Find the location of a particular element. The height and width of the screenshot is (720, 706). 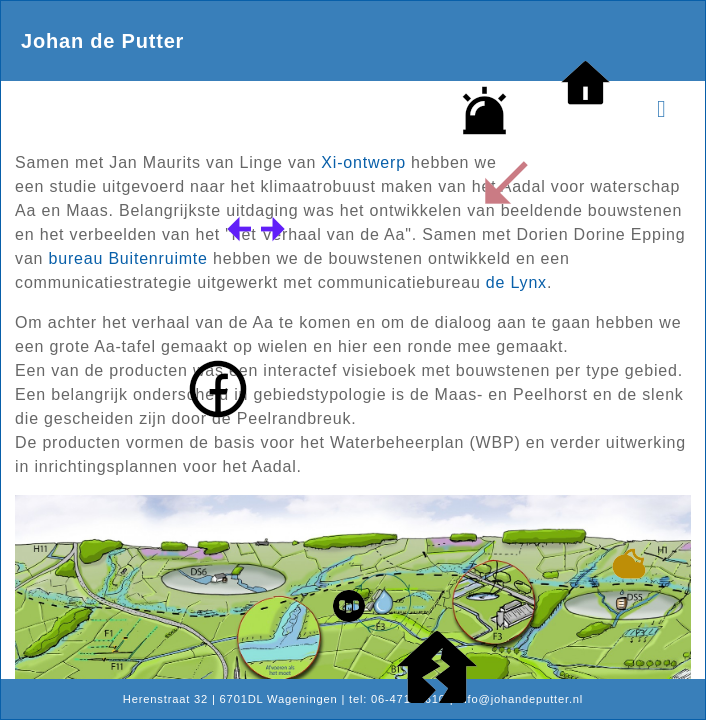

navigate to home screen is located at coordinates (585, 84).